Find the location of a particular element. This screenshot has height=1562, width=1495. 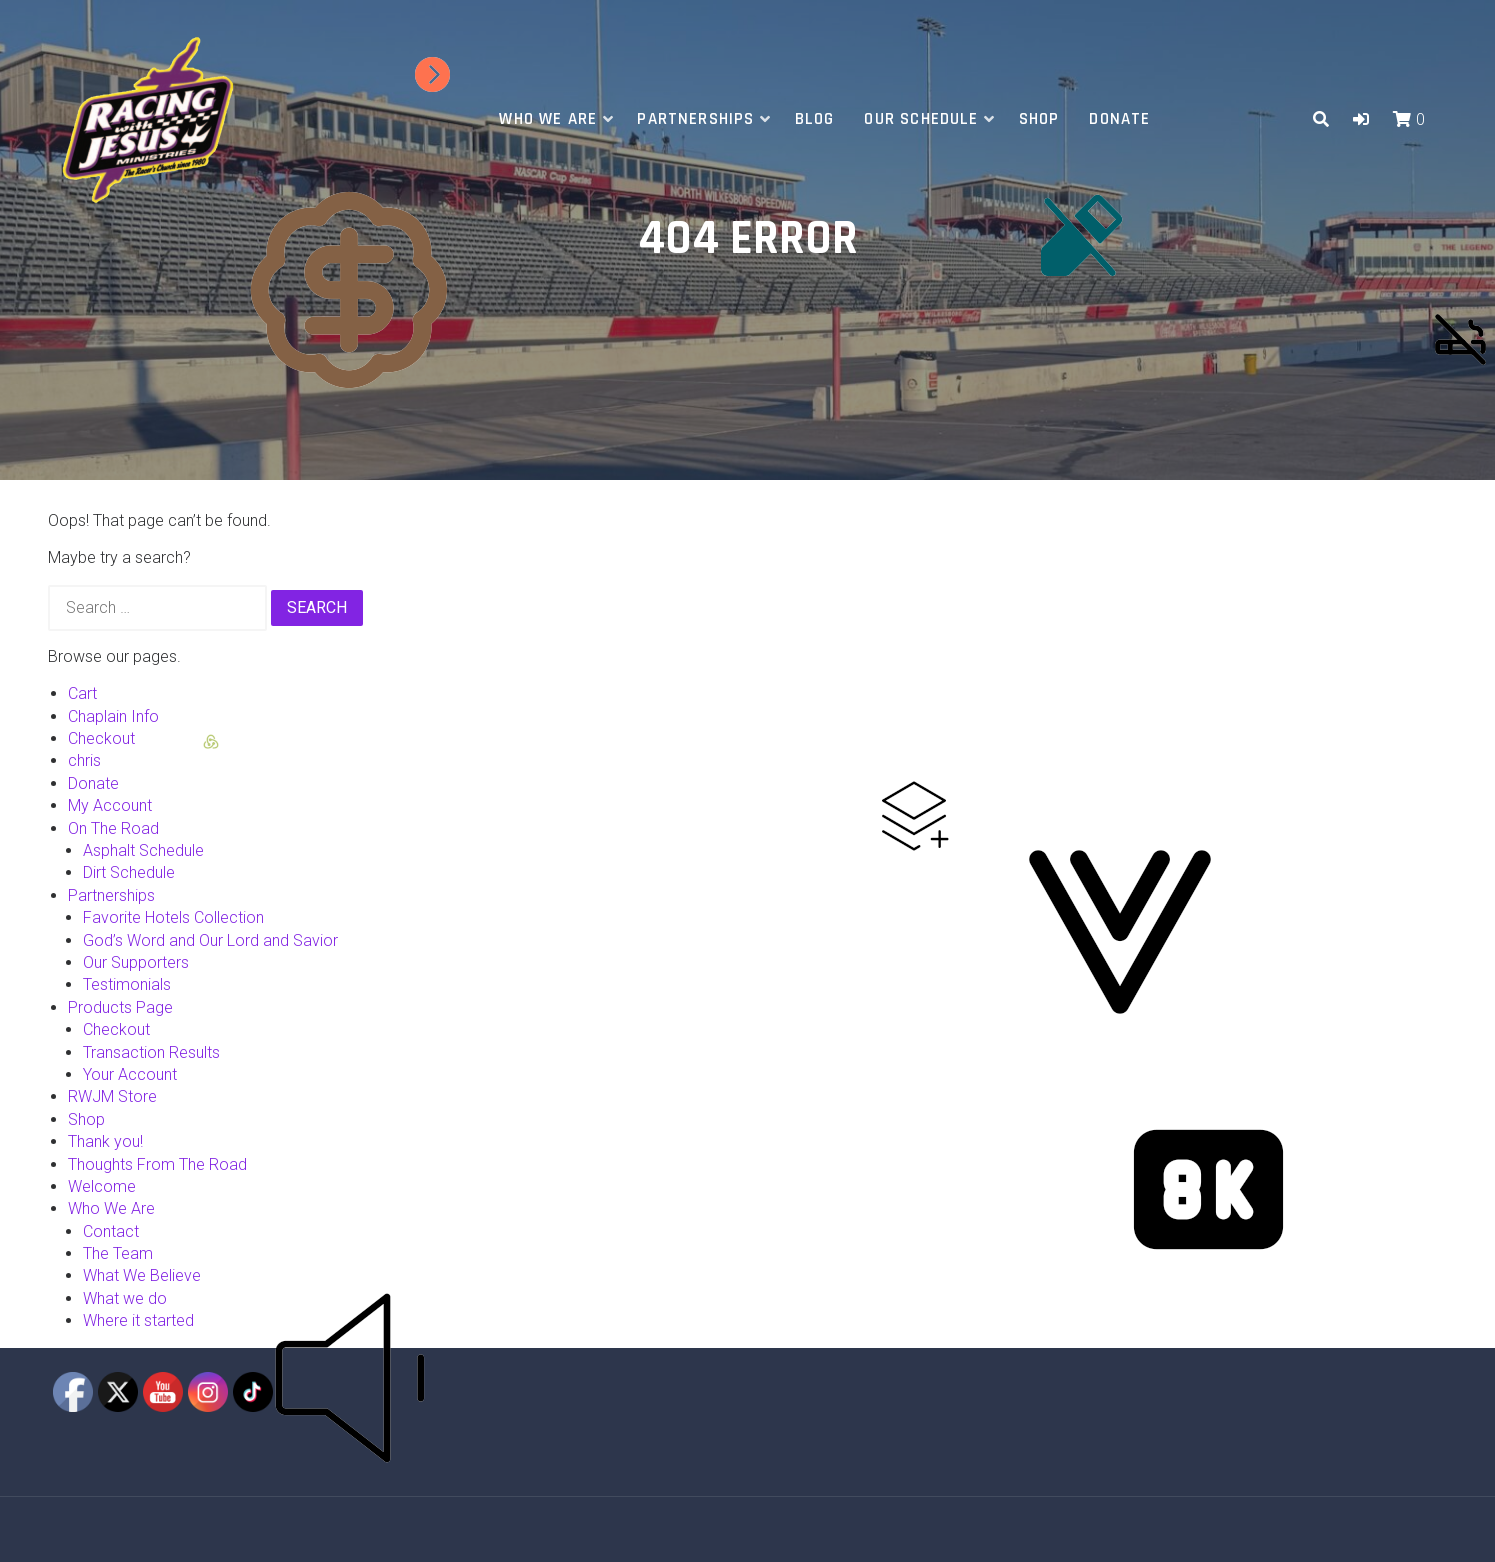

Vue.js framework logo is located at coordinates (1120, 932).